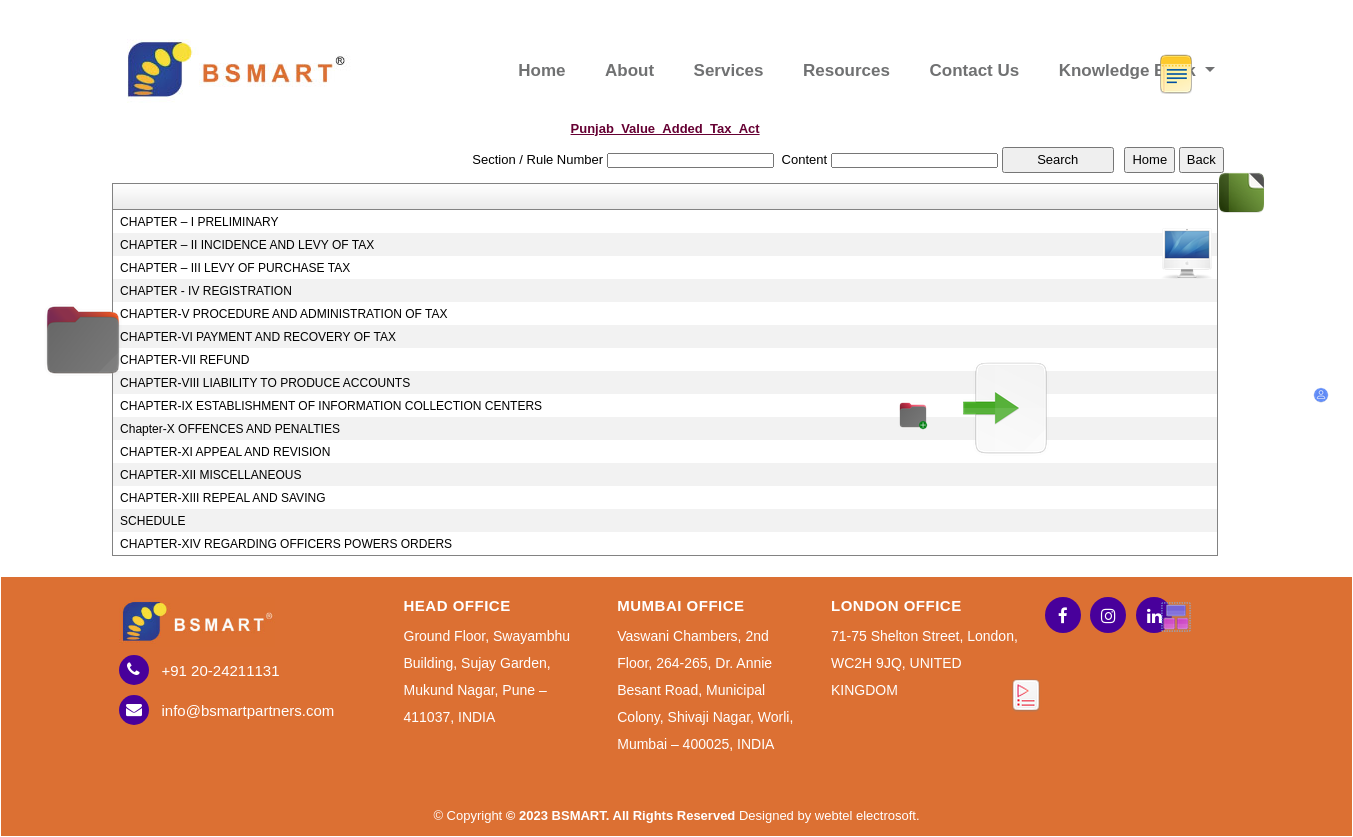 The width and height of the screenshot is (1353, 837). Describe the element at coordinates (1176, 617) in the screenshot. I see `select all items in the current view` at that location.